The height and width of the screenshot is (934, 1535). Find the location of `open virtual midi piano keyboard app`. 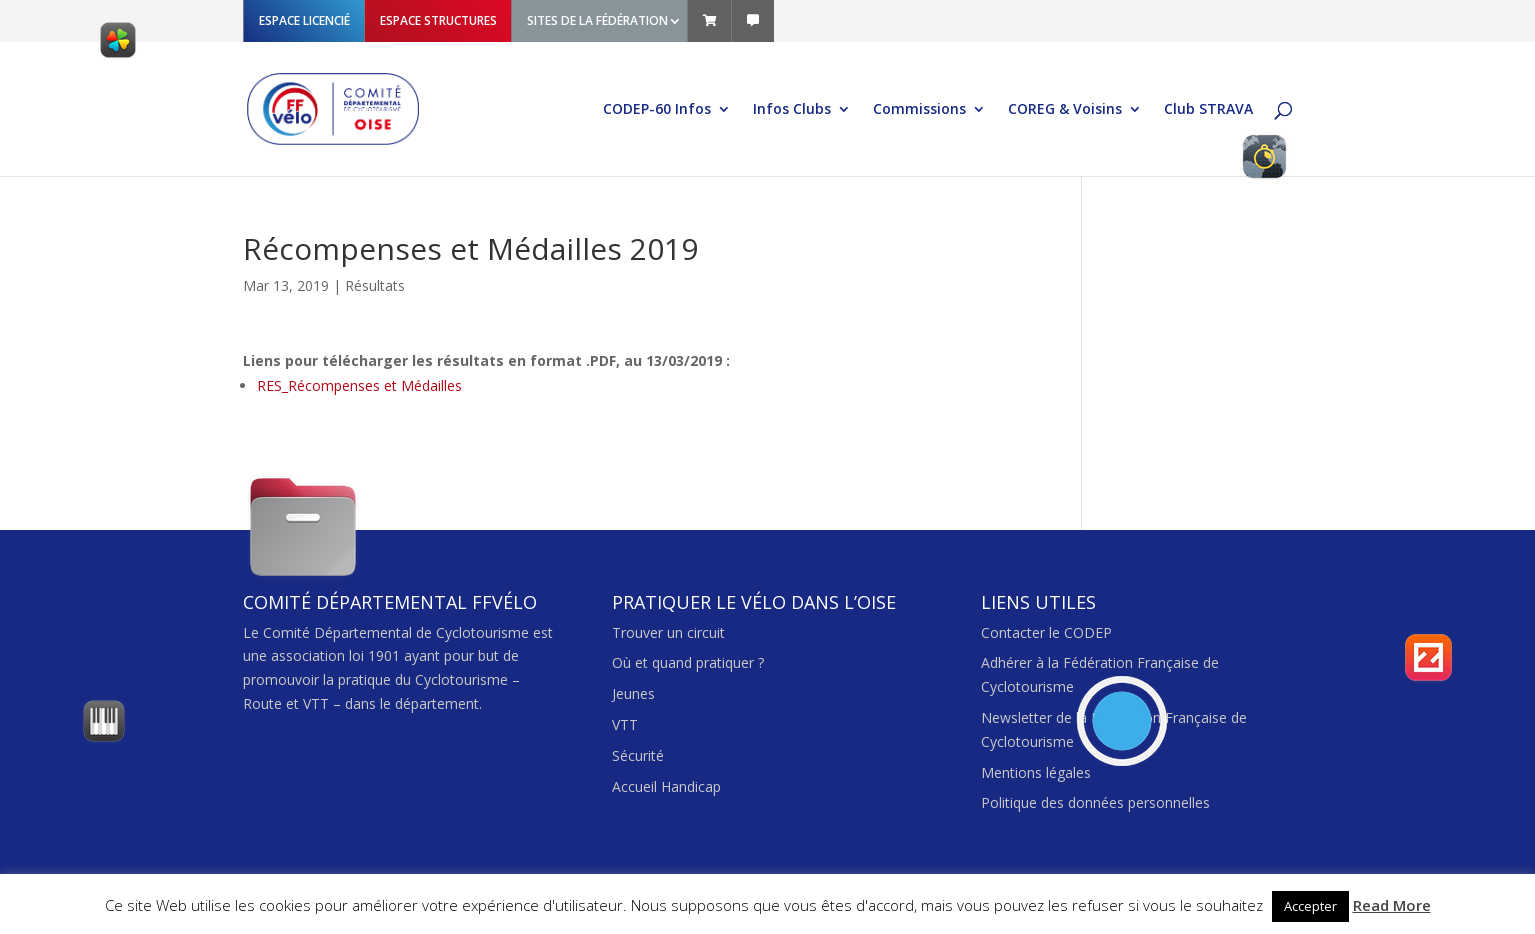

open virtual midi piano keyboard app is located at coordinates (104, 721).